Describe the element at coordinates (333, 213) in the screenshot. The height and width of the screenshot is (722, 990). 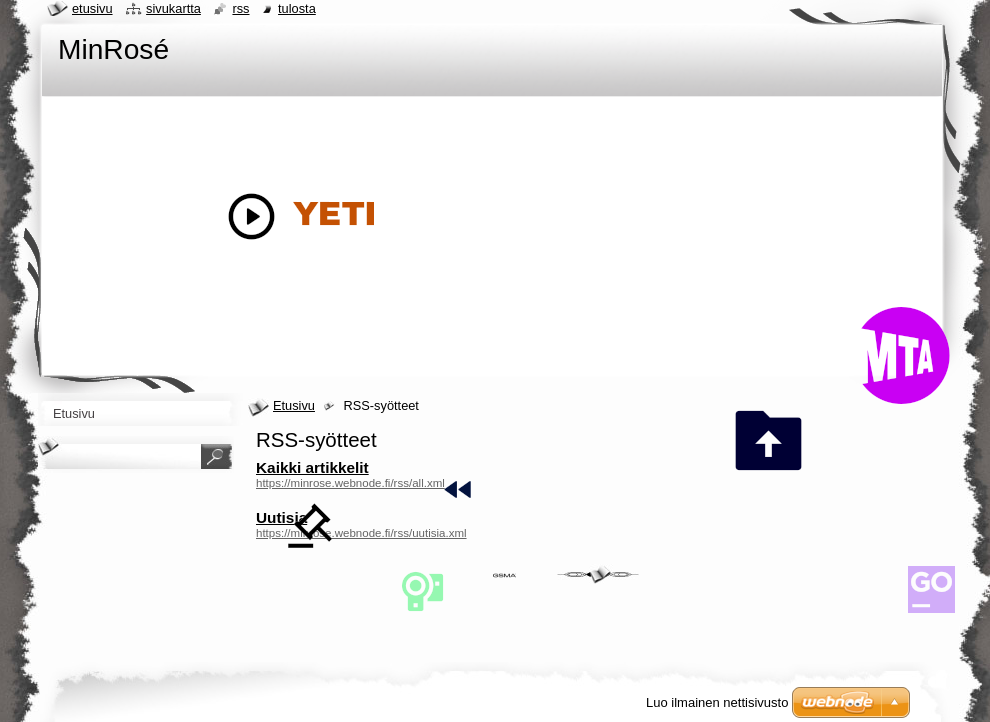
I see `YETI brand logo` at that location.